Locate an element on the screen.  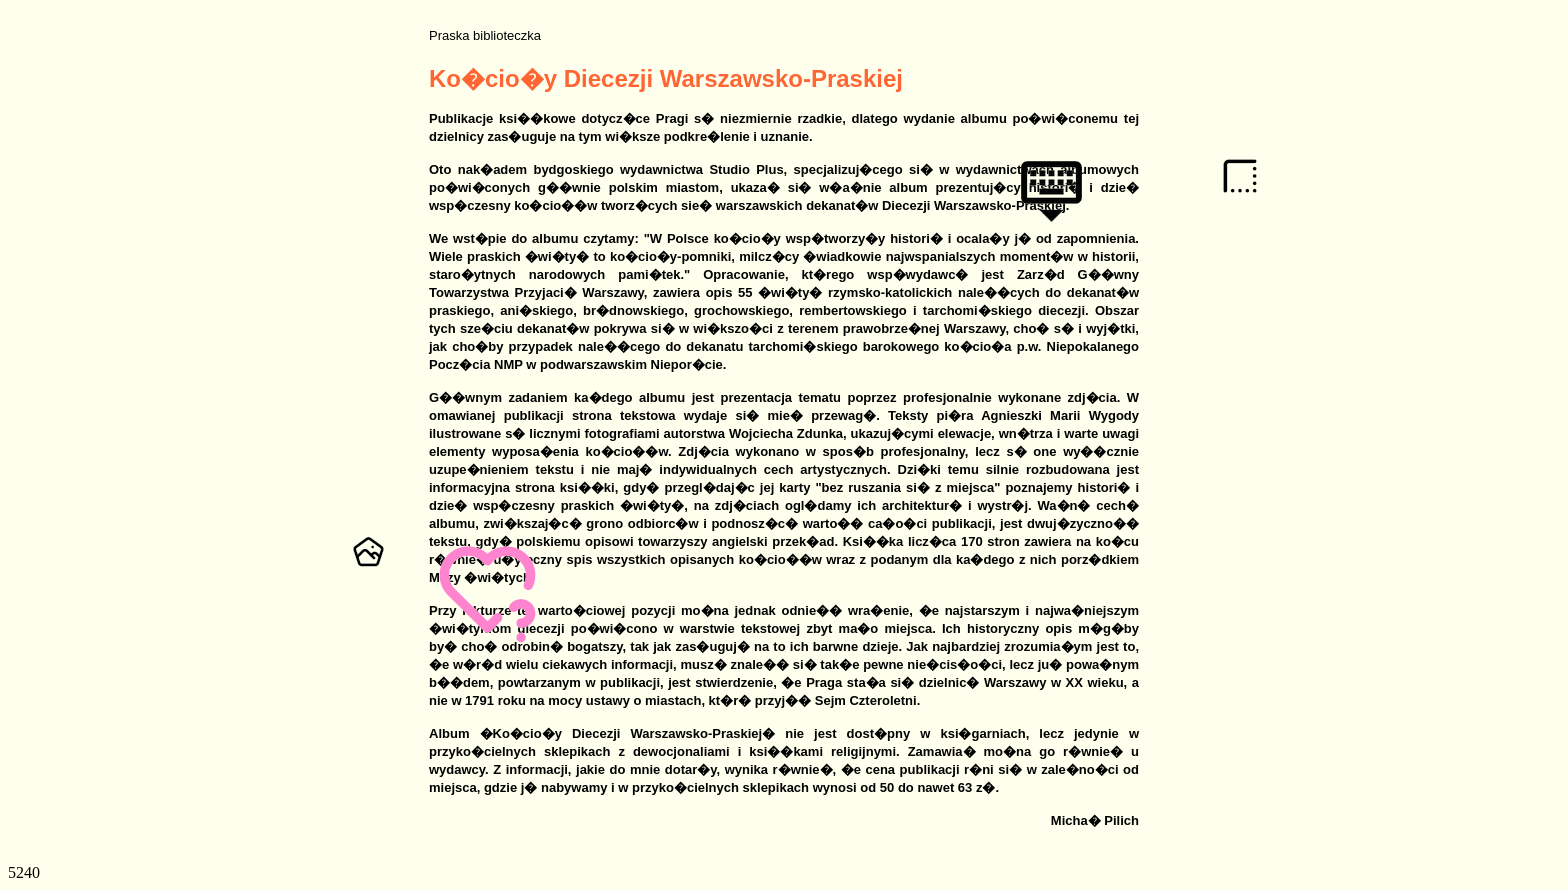
view images in a pentagon-shaped frame is located at coordinates (368, 552).